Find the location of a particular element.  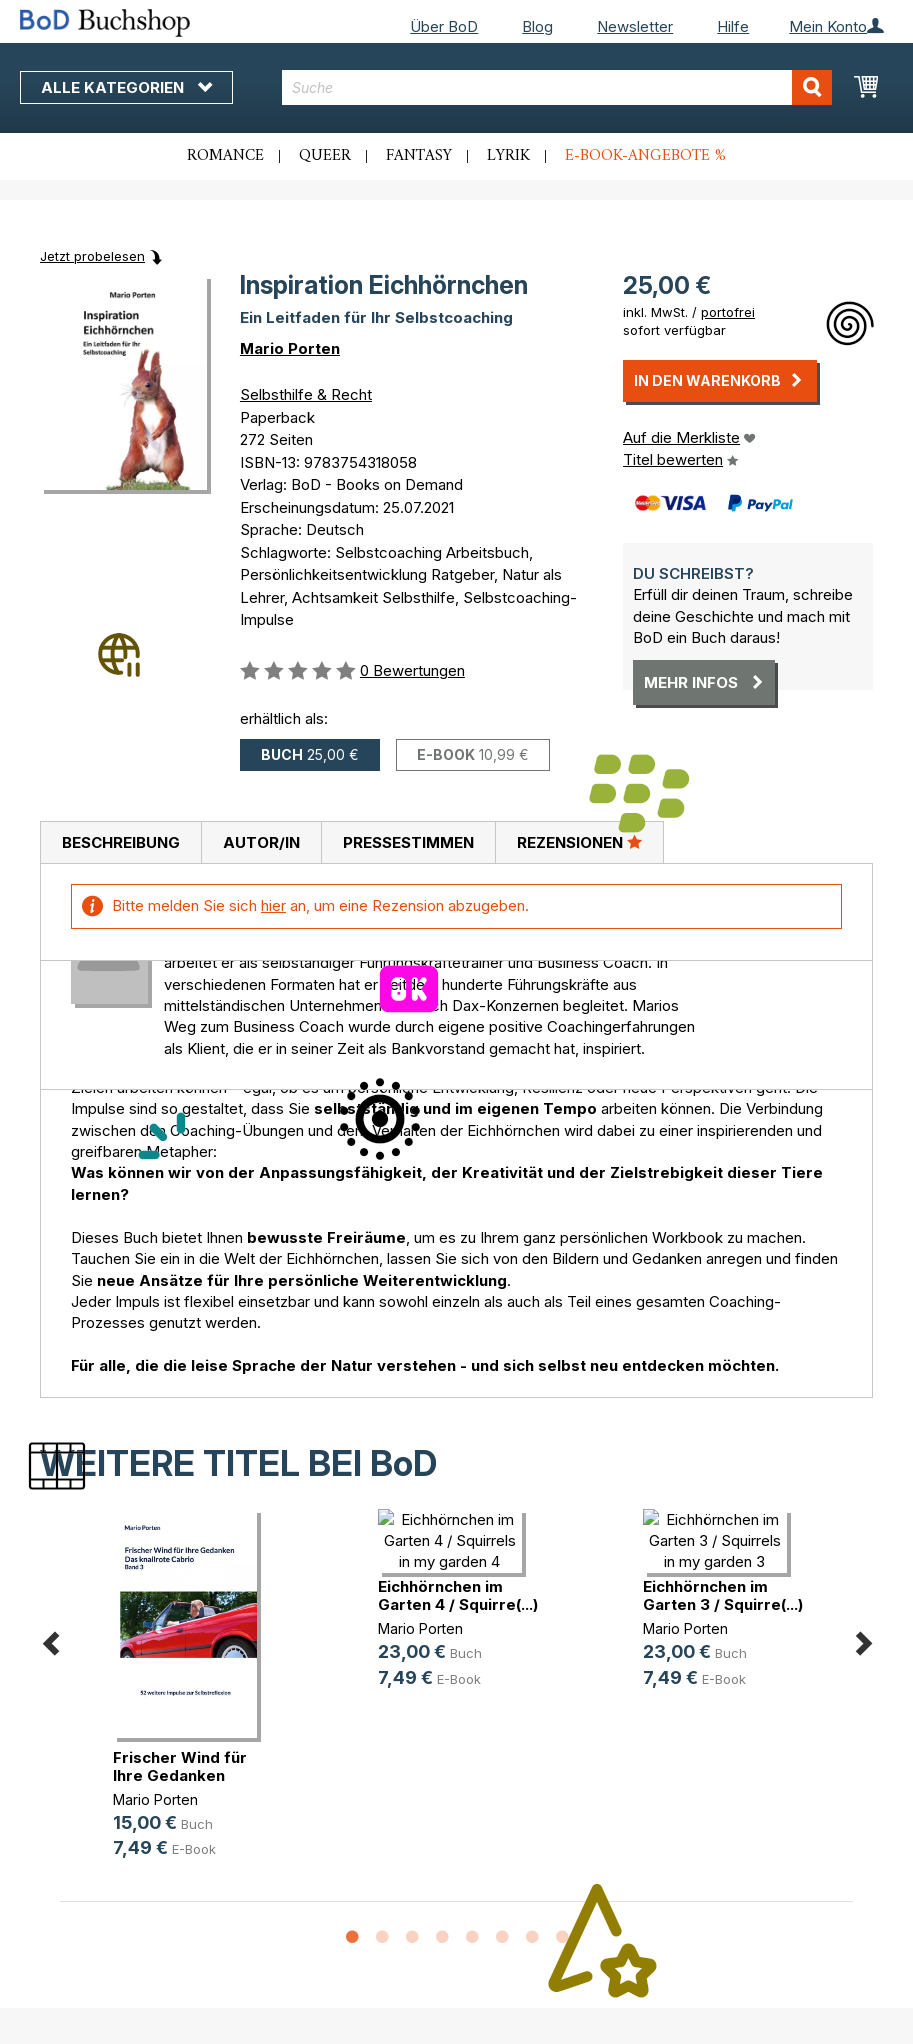

mark current navigation as favorite is located at coordinates (597, 1938).